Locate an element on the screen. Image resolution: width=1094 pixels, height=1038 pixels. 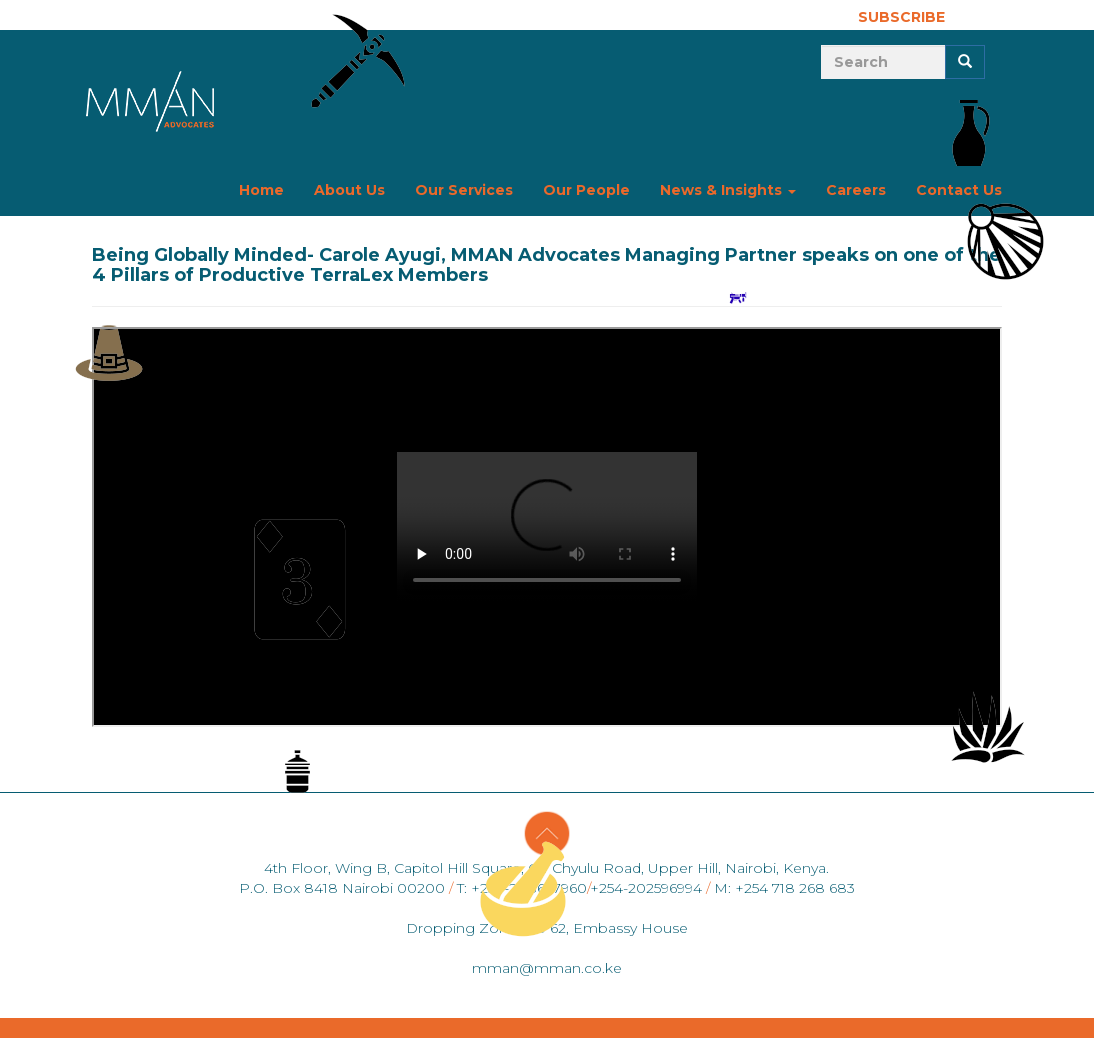
agave plant icon for a gardening or farming game is located at coordinates (988, 727).